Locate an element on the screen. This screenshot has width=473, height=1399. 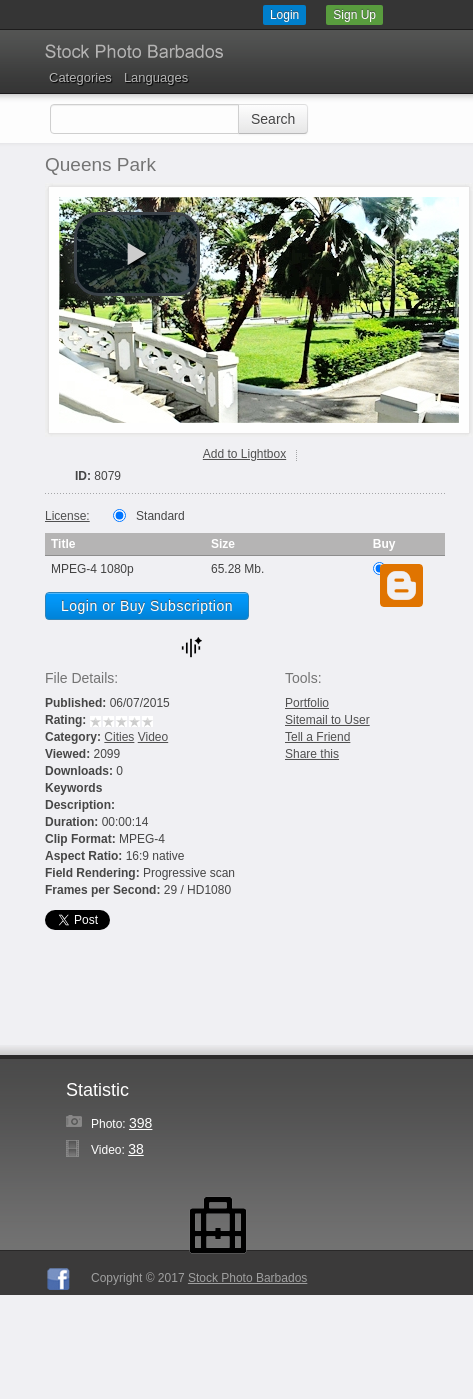
access work or business documents is located at coordinates (218, 1228).